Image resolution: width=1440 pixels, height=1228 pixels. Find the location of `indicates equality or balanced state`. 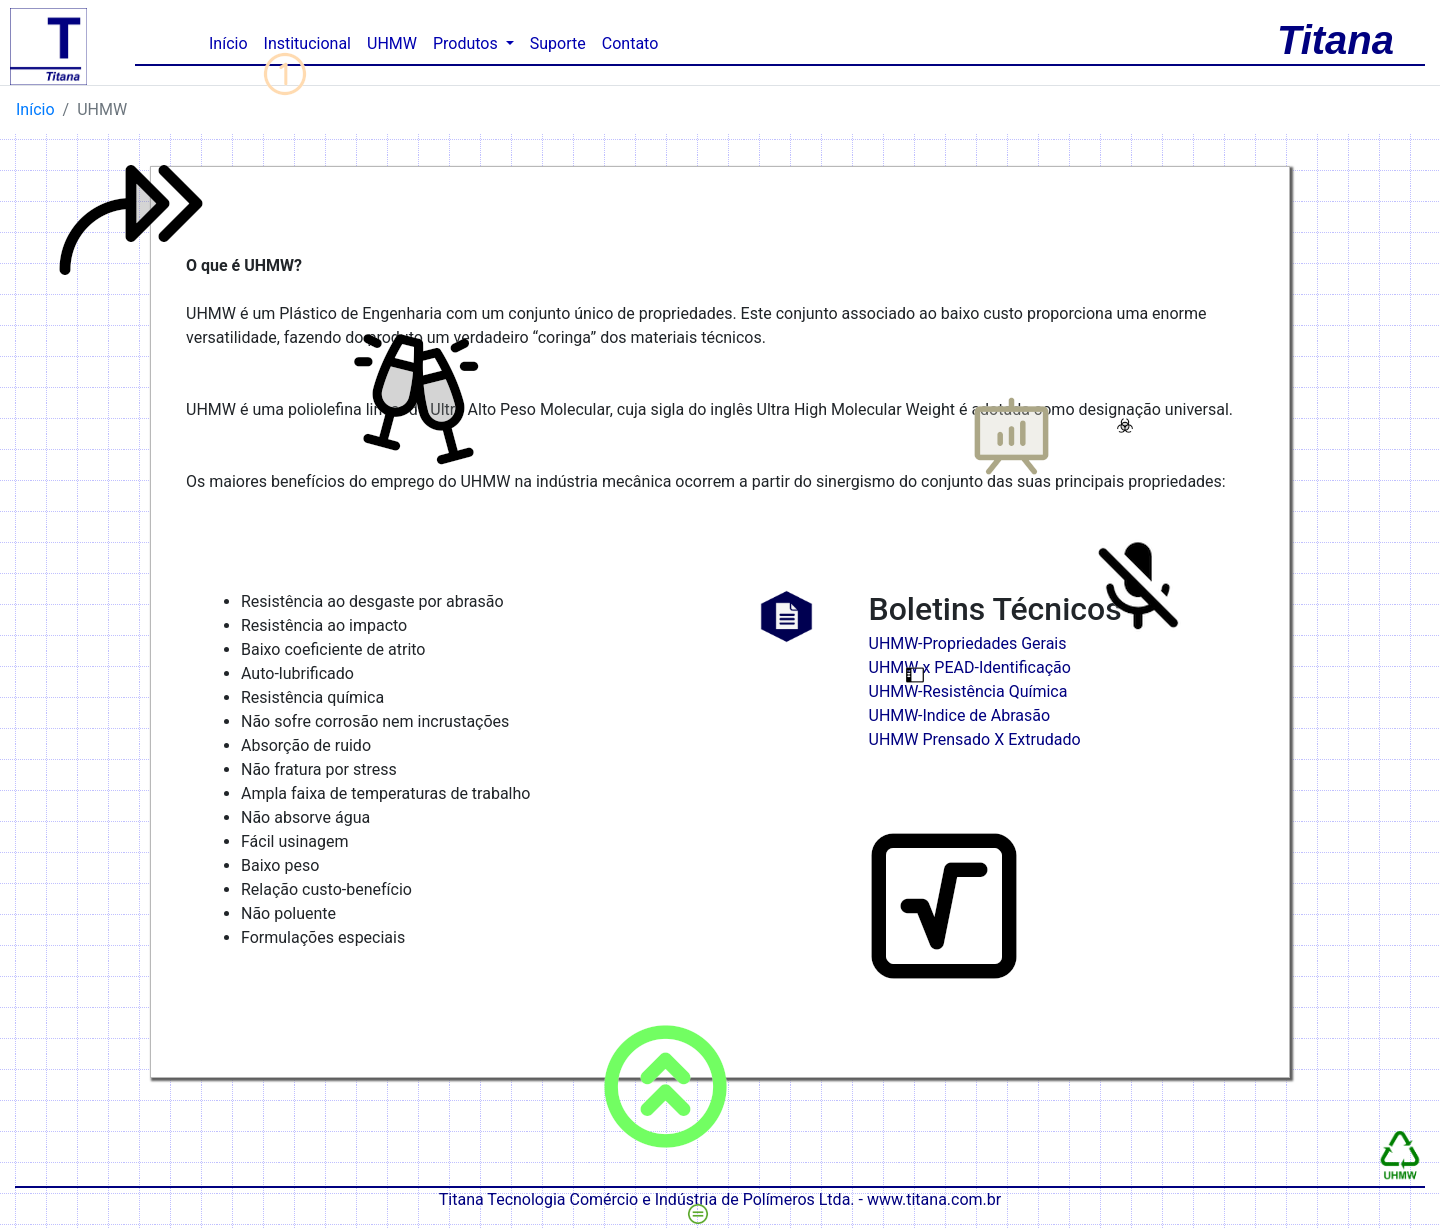

indicates equality or balanced state is located at coordinates (698, 1214).